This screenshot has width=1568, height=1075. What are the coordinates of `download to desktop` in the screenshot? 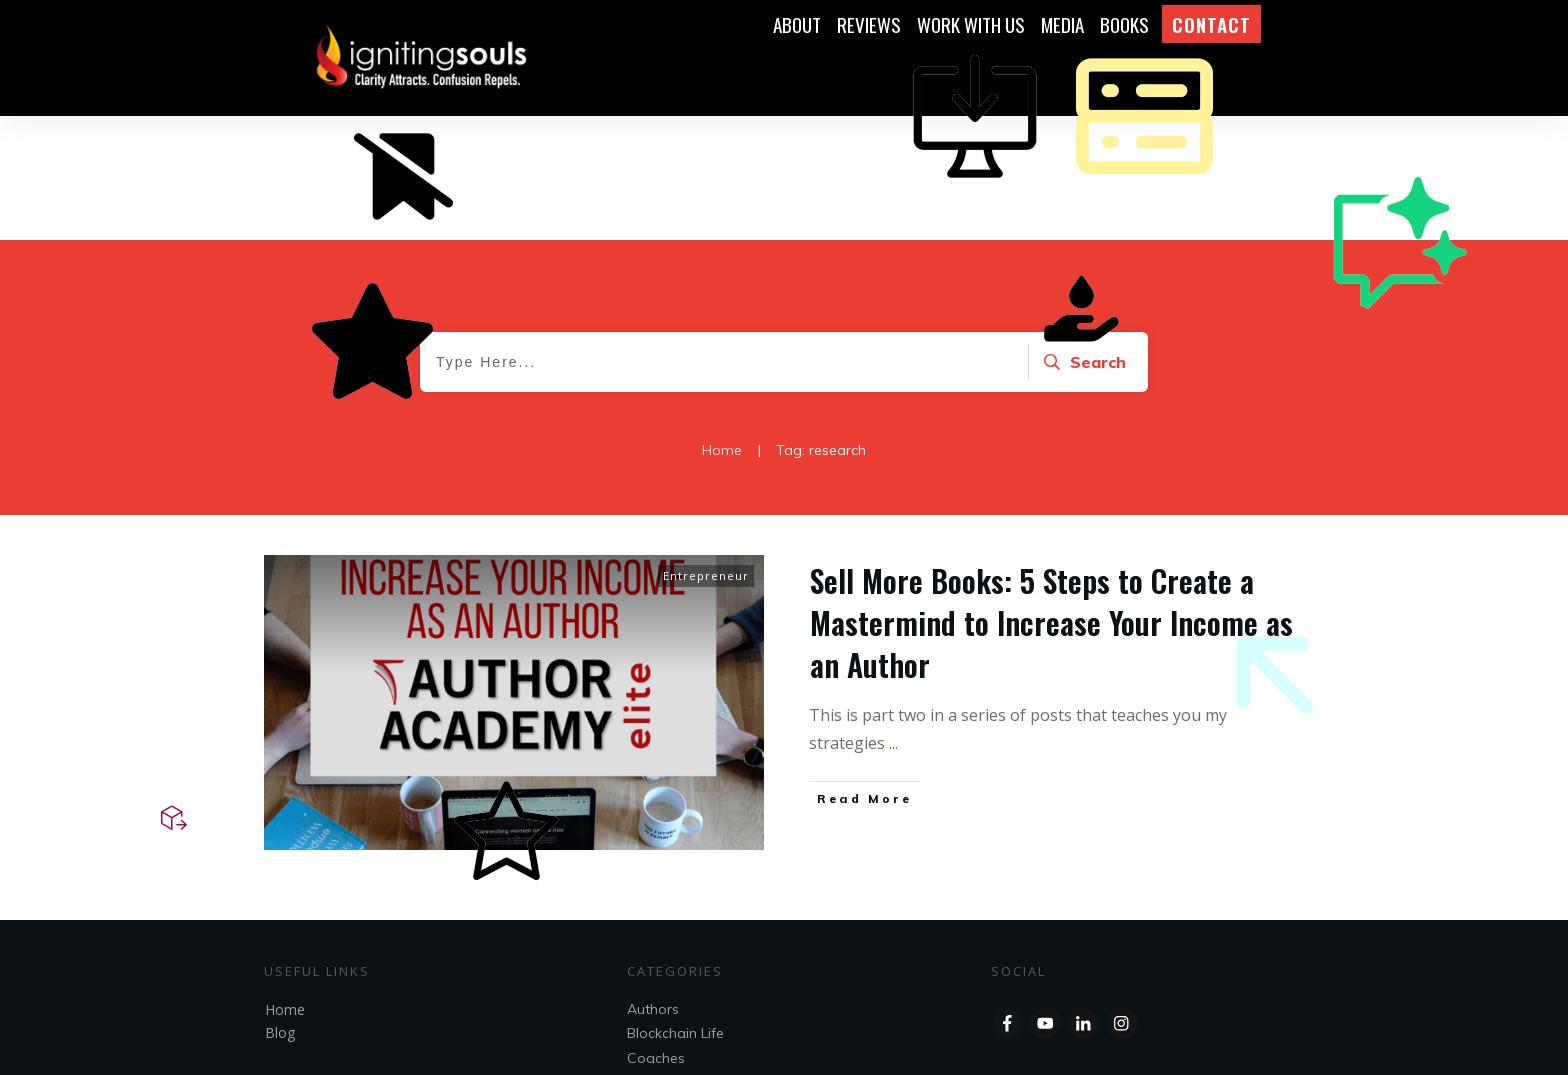 It's located at (975, 122).